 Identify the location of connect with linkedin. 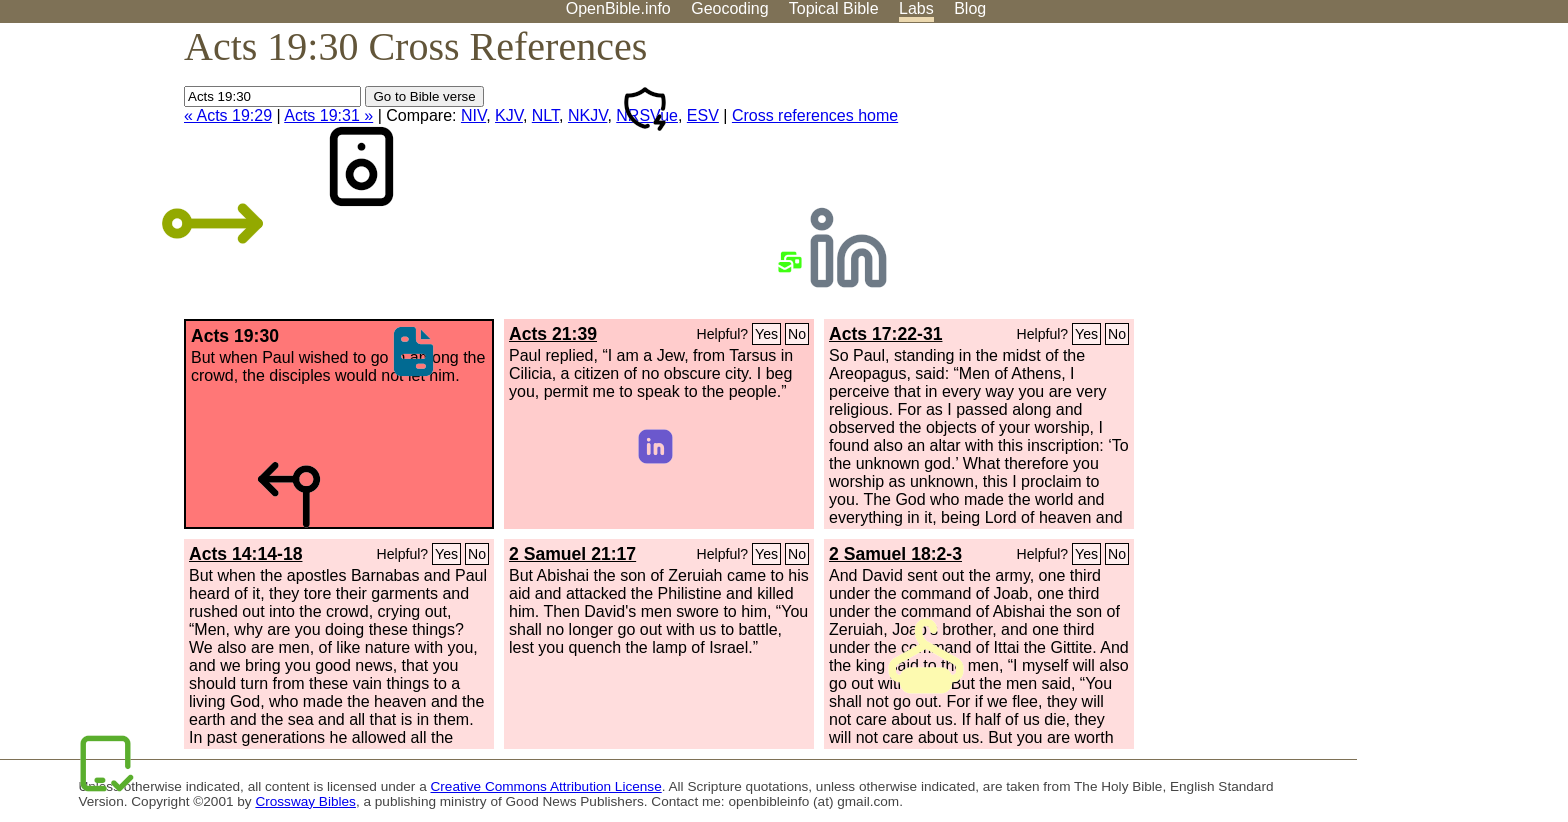
(848, 249).